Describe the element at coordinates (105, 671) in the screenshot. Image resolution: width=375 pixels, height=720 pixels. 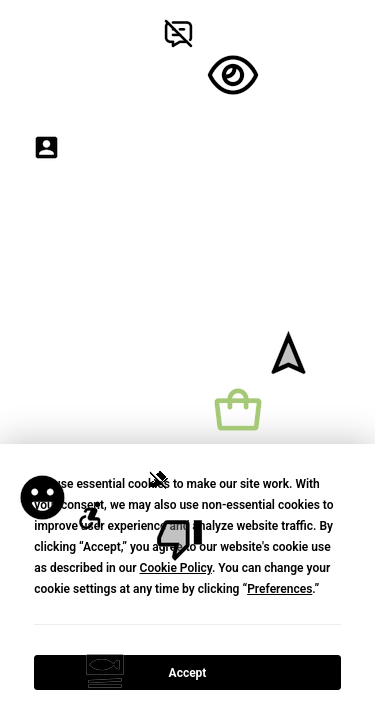
I see `view set meal or food combo options` at that location.